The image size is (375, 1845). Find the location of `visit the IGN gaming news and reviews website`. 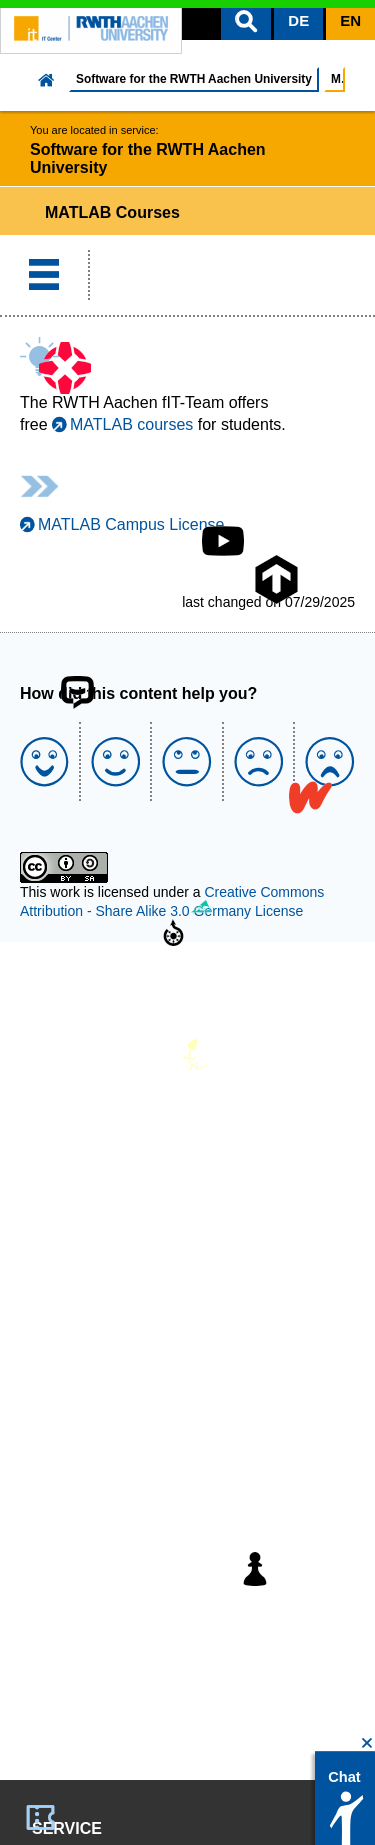

visit the IGN gaming news and reviews website is located at coordinates (65, 368).